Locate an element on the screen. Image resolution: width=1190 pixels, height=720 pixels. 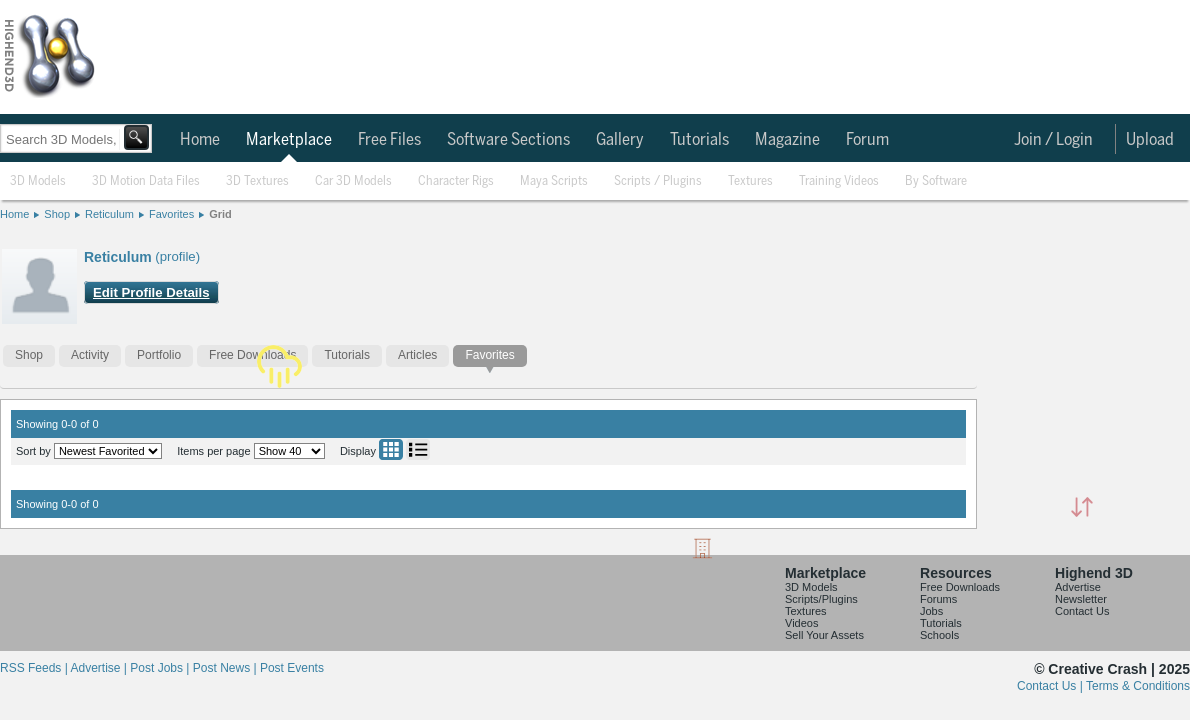
view company or business information is located at coordinates (702, 548).